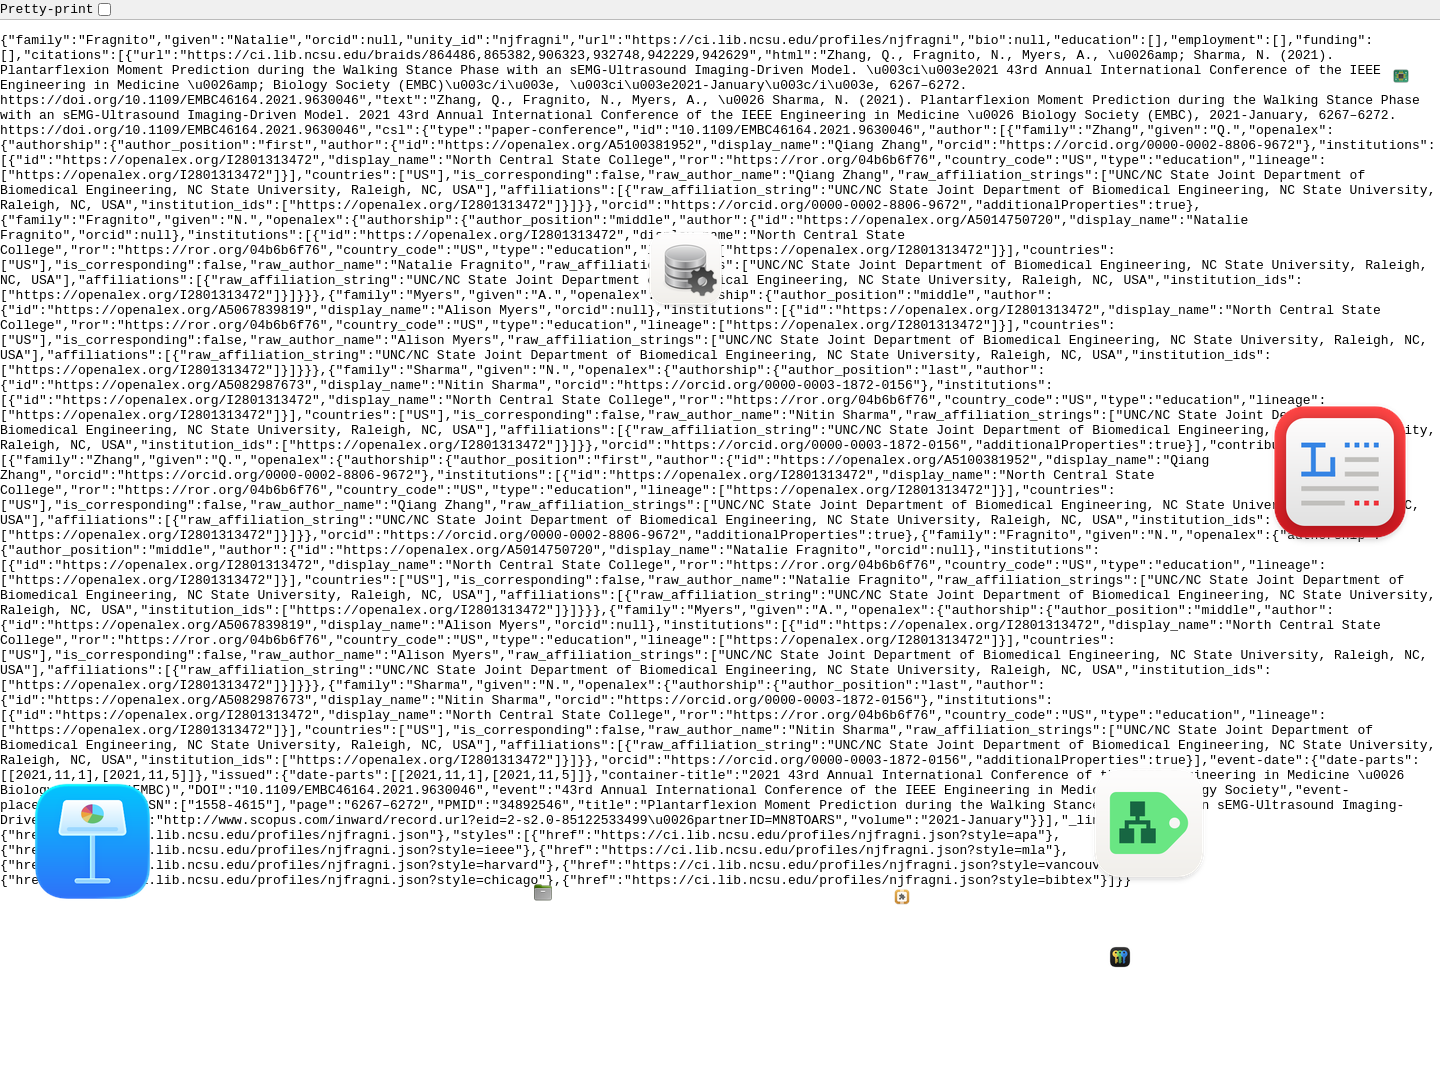  I want to click on open jockey system configuration app, so click(1401, 76).